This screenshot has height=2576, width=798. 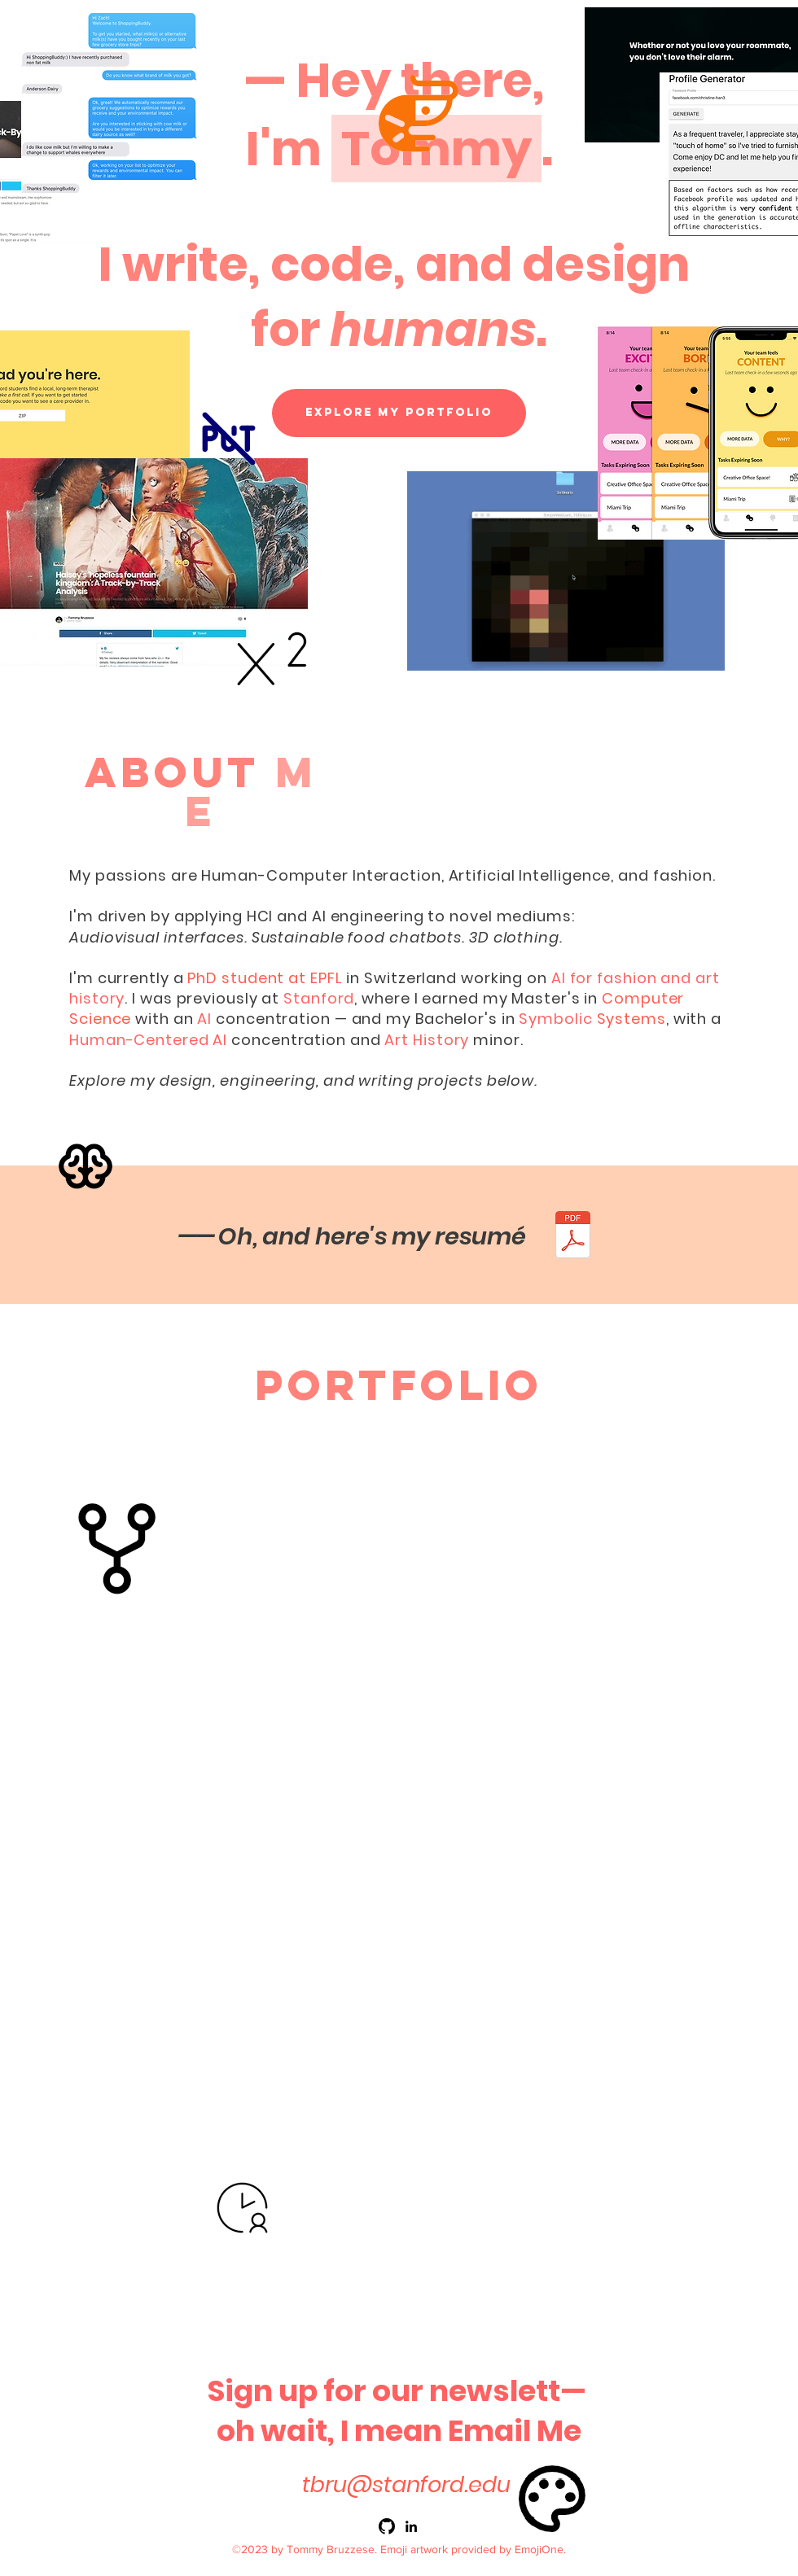 What do you see at coordinates (552, 2499) in the screenshot?
I see `access color or theme customization options` at bounding box center [552, 2499].